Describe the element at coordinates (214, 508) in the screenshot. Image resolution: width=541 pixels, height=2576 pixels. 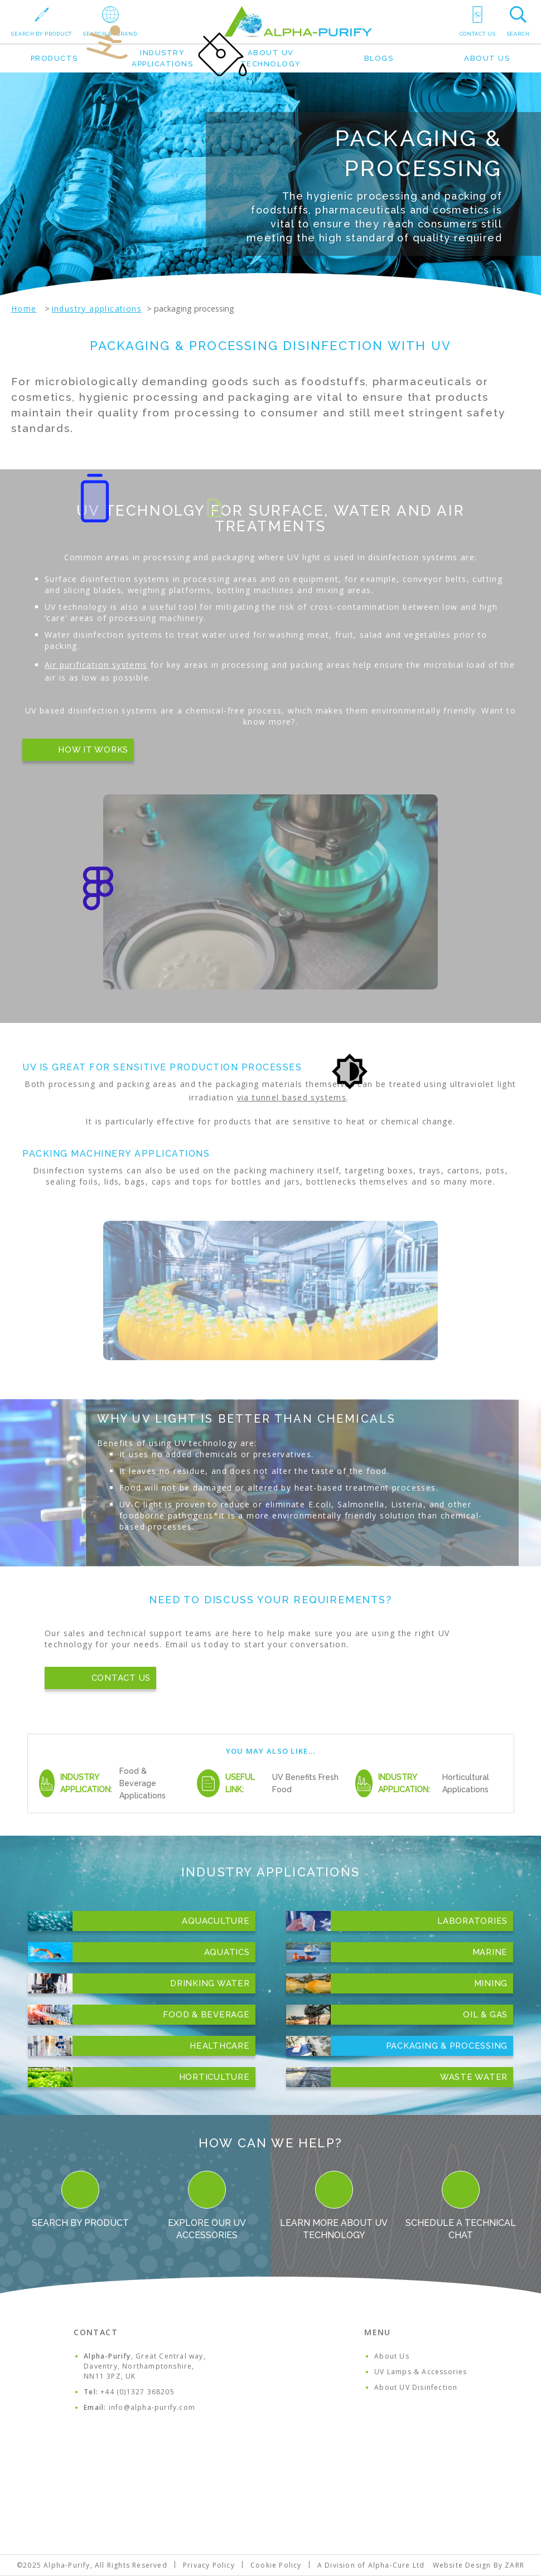
I see `view document or text file` at that location.